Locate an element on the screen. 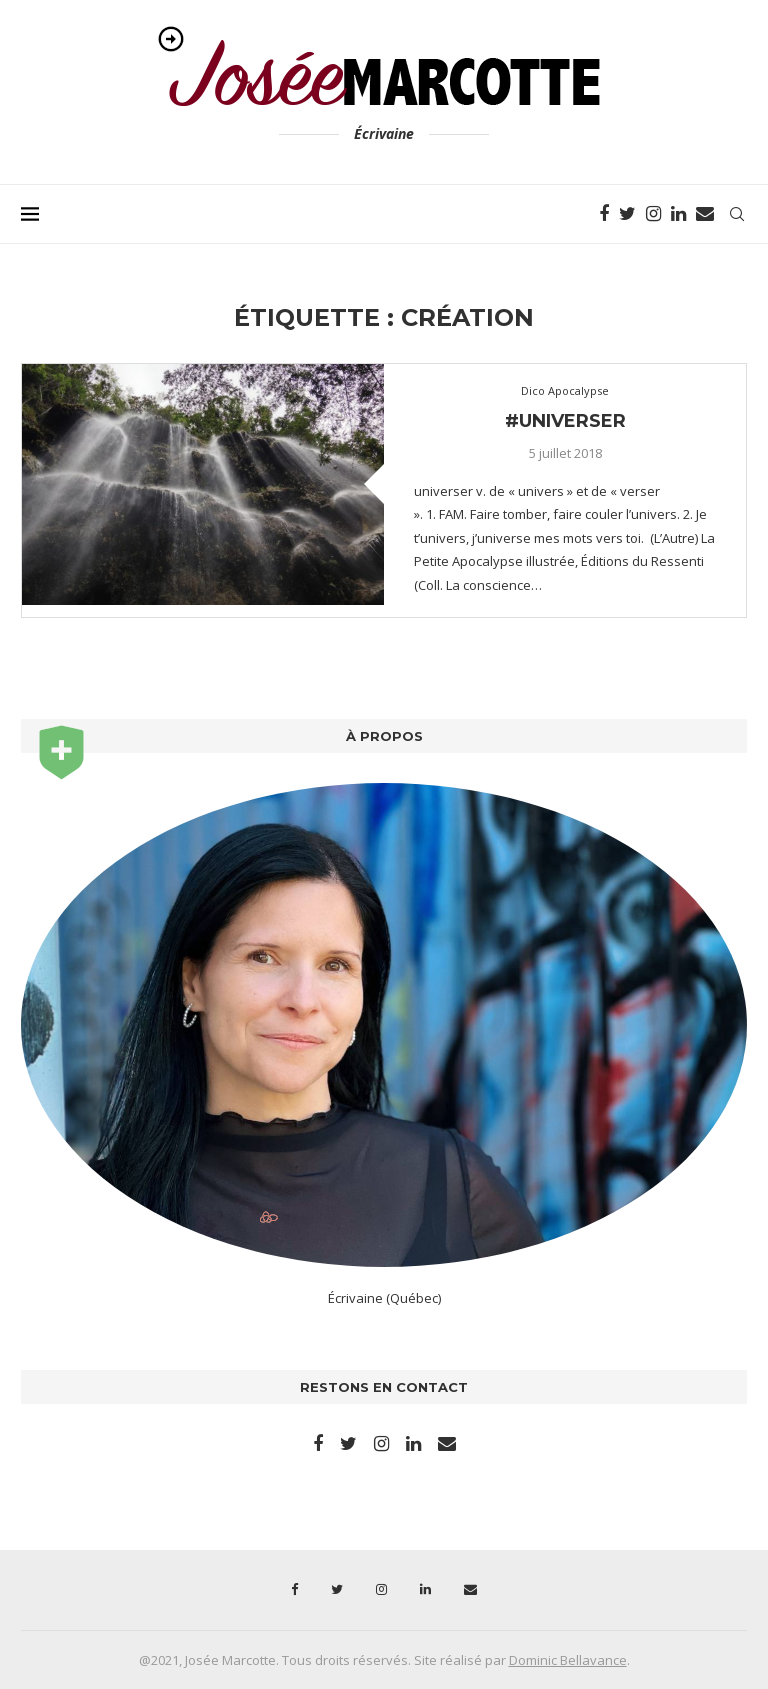 The height and width of the screenshot is (1689, 768). proceed to the next step is located at coordinates (171, 39).